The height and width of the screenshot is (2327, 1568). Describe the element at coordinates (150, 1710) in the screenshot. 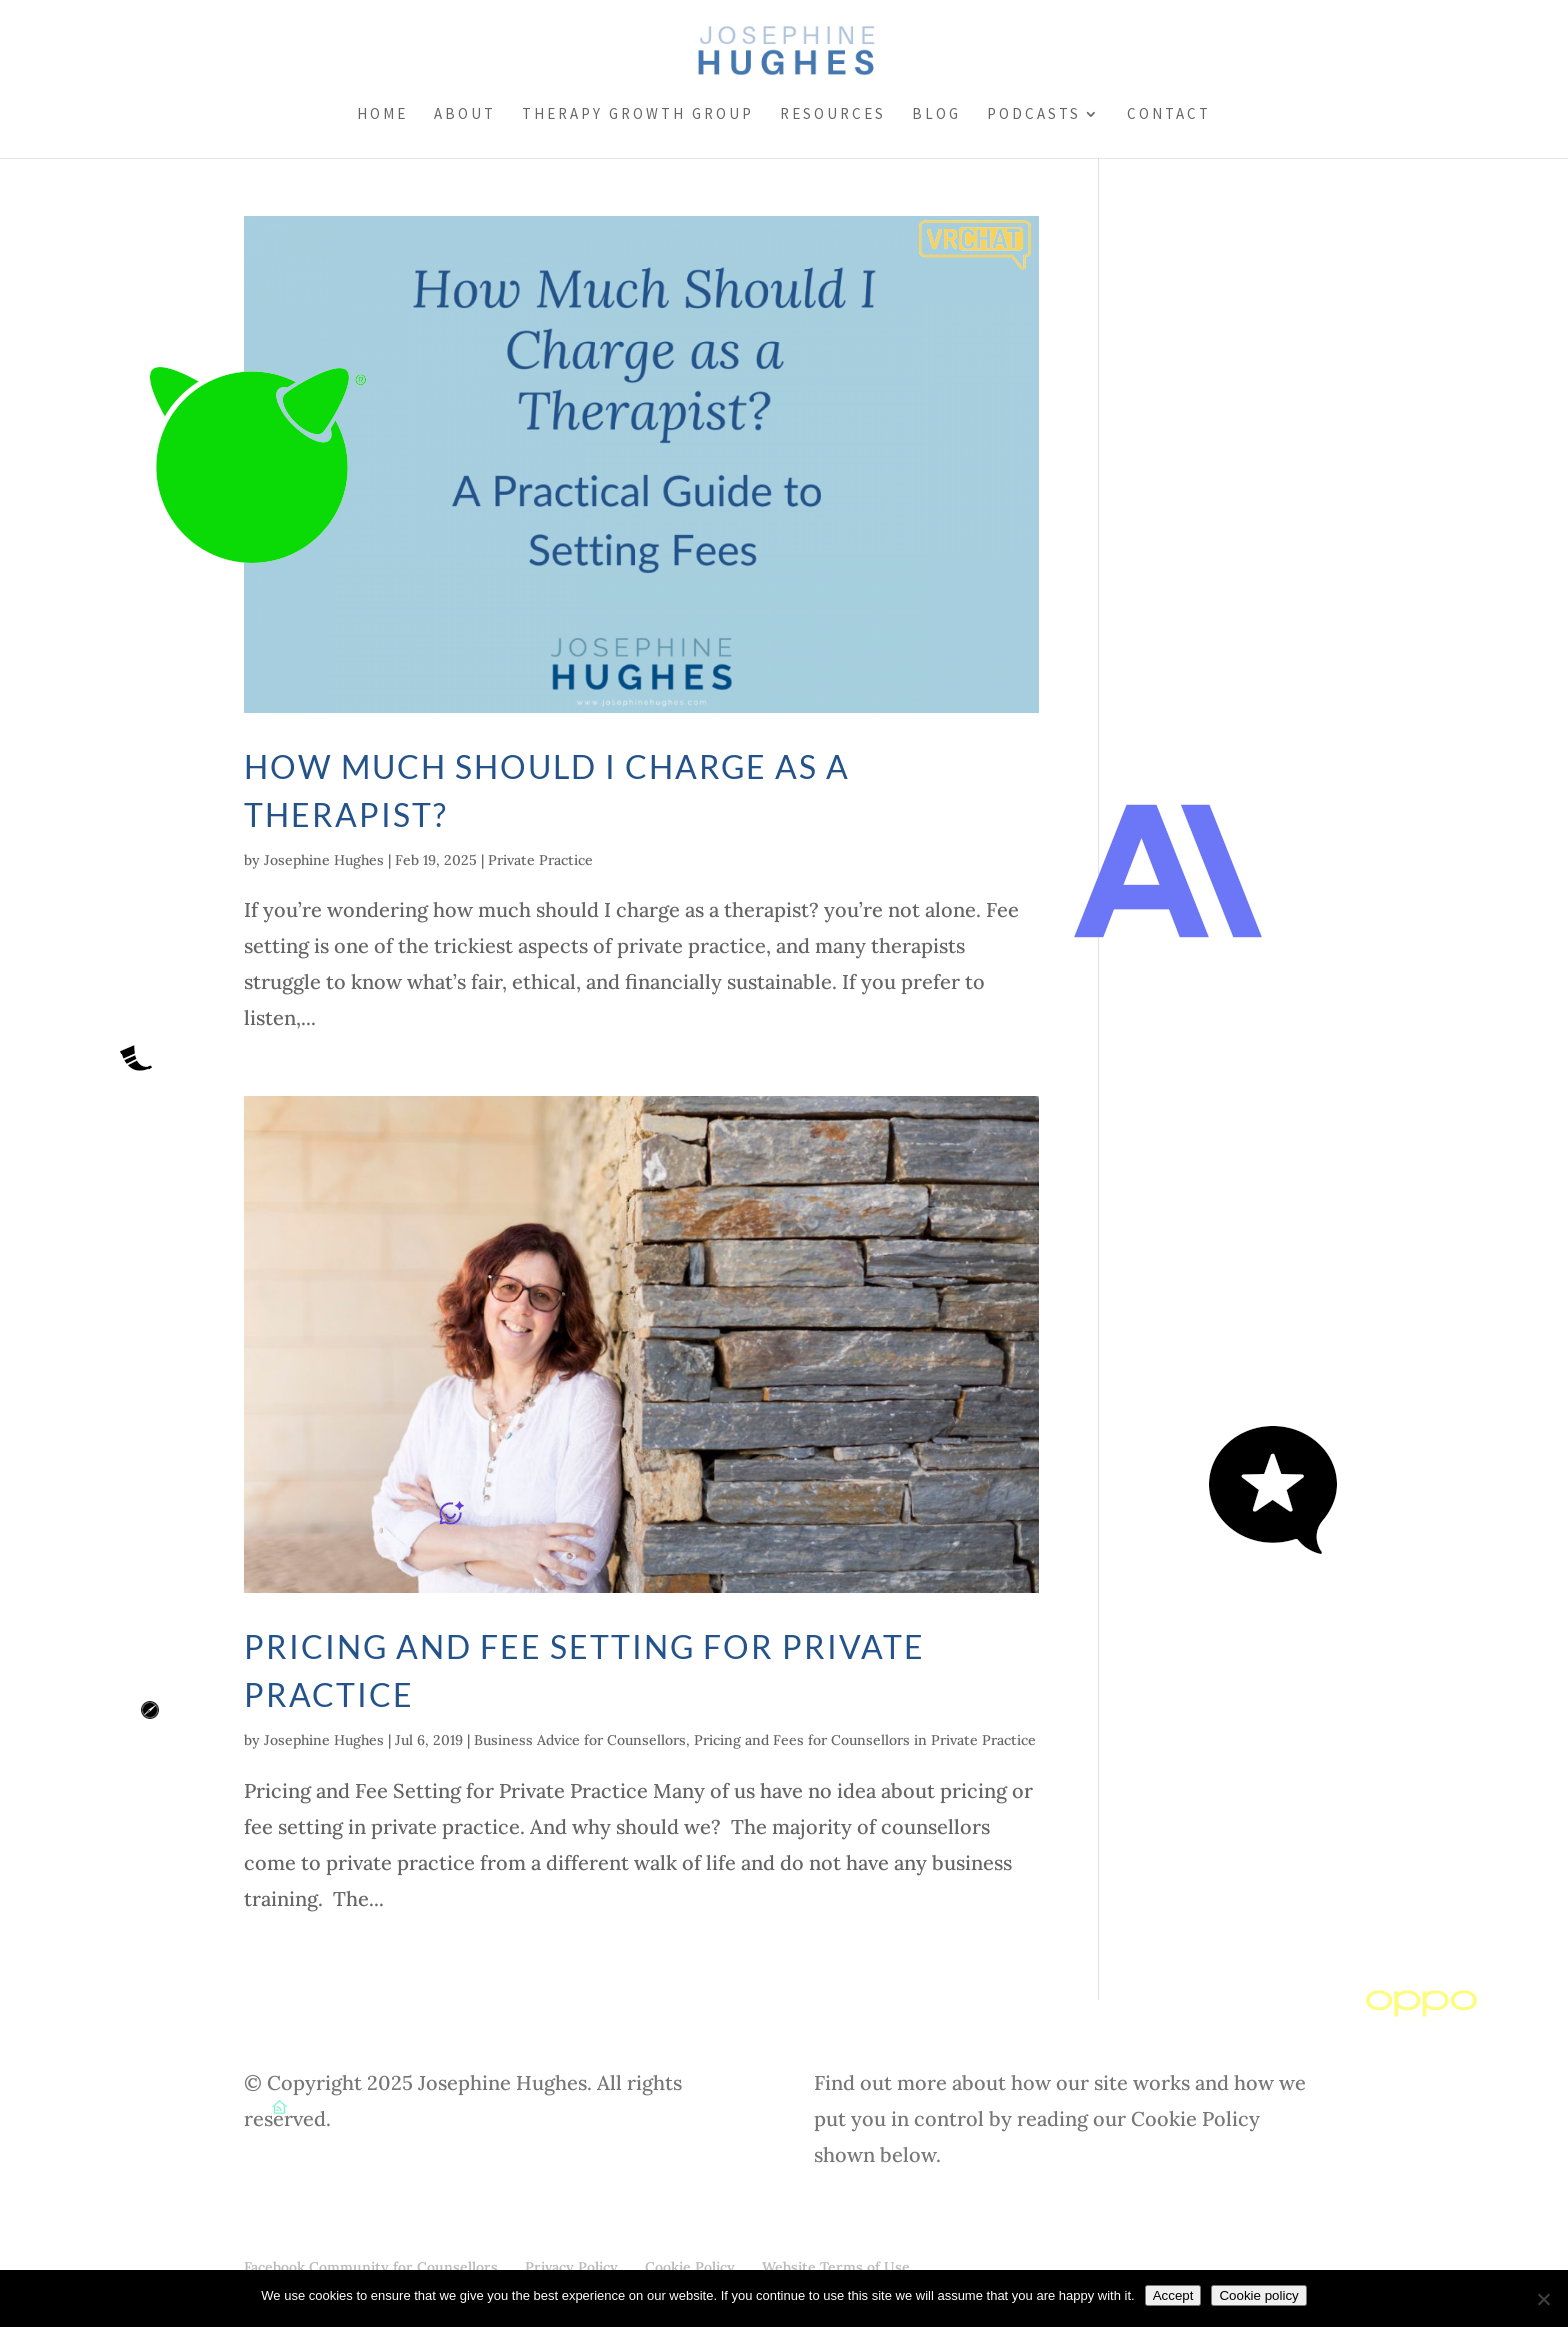

I see `open Safari web browser` at that location.